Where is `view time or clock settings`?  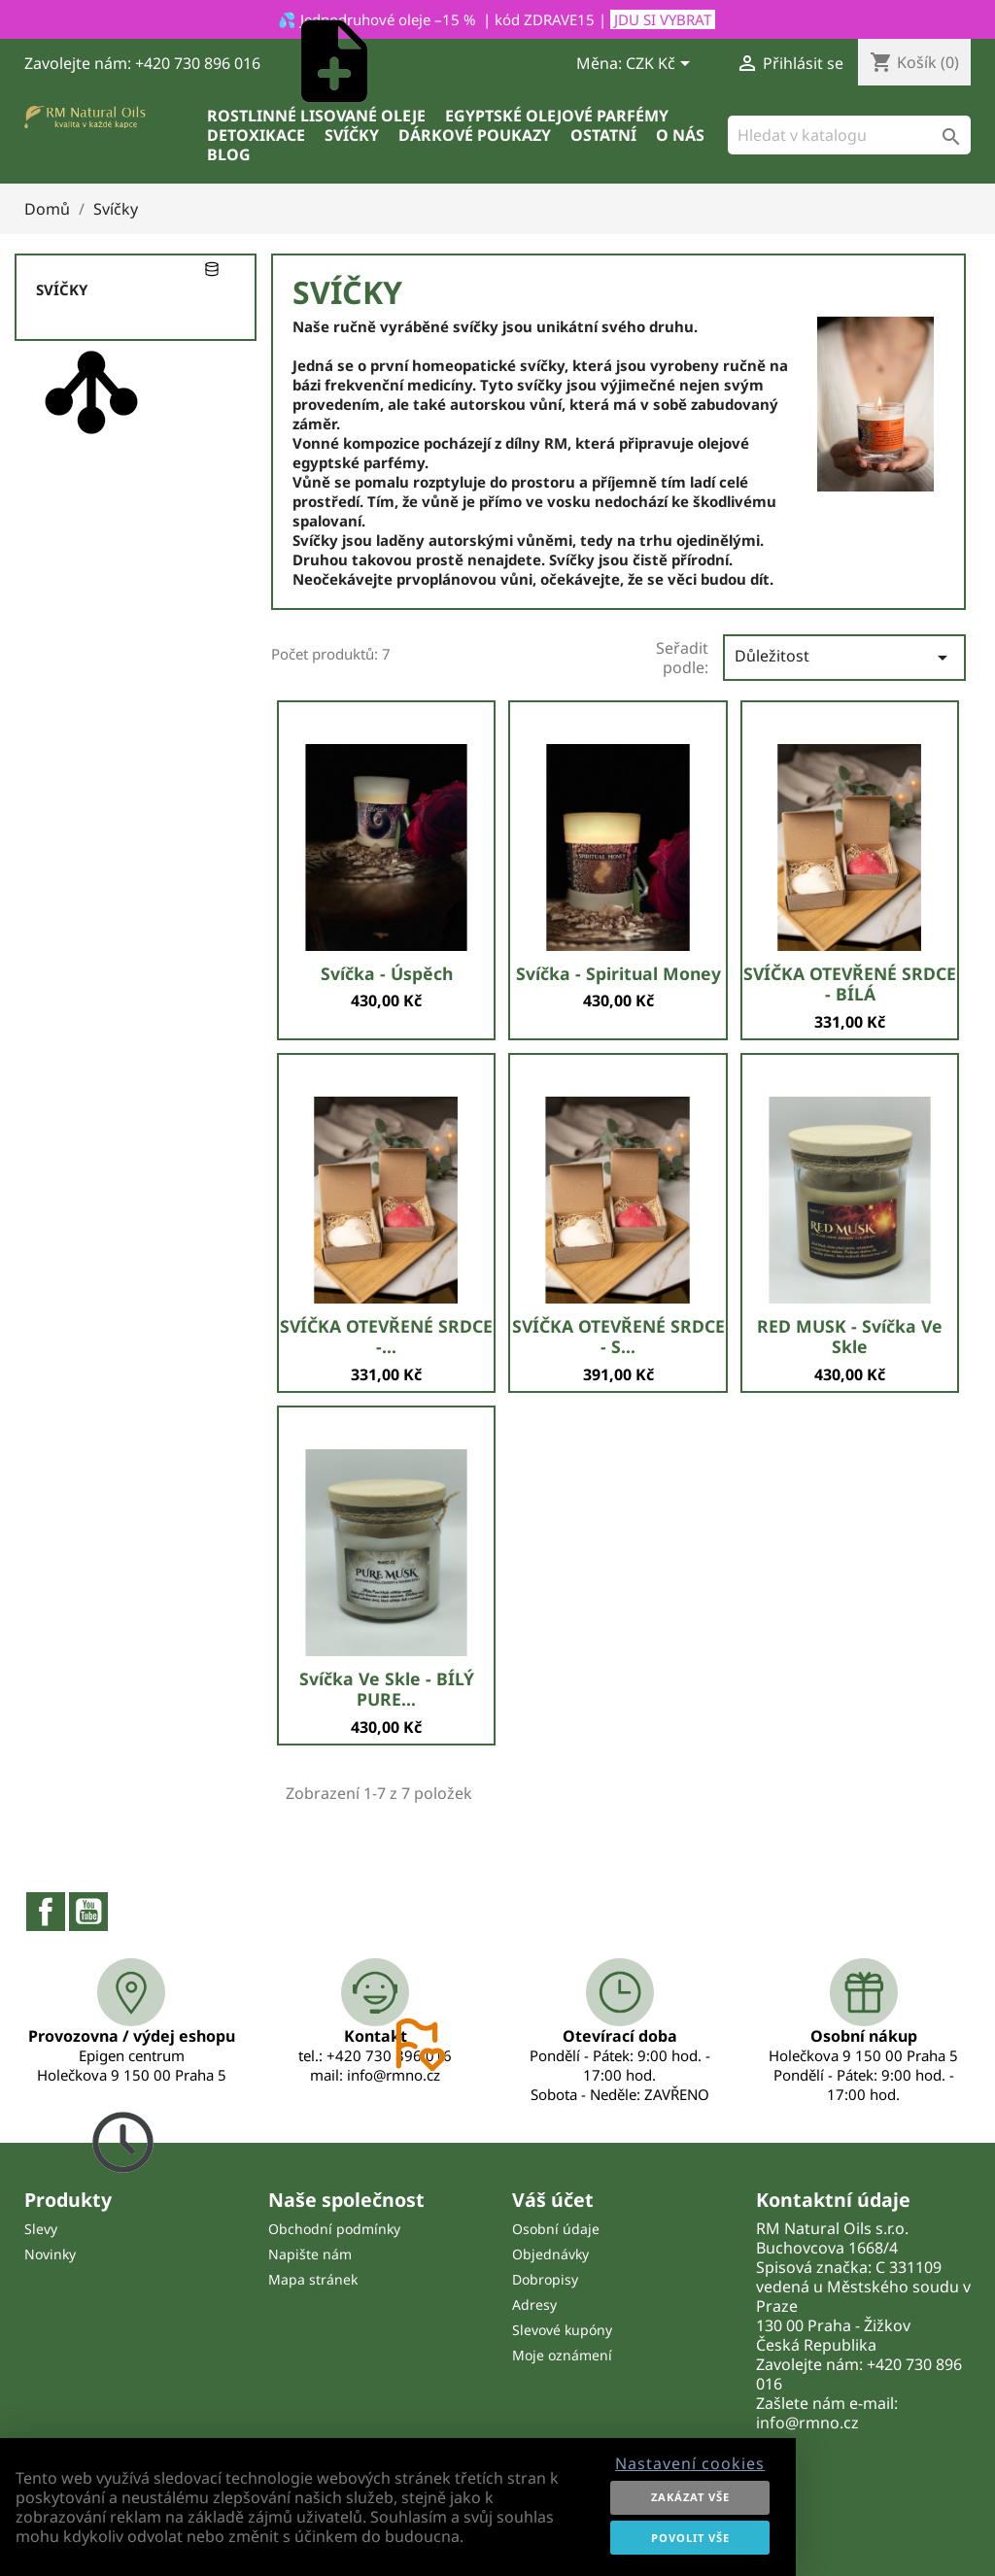 view time or clock settings is located at coordinates (122, 2142).